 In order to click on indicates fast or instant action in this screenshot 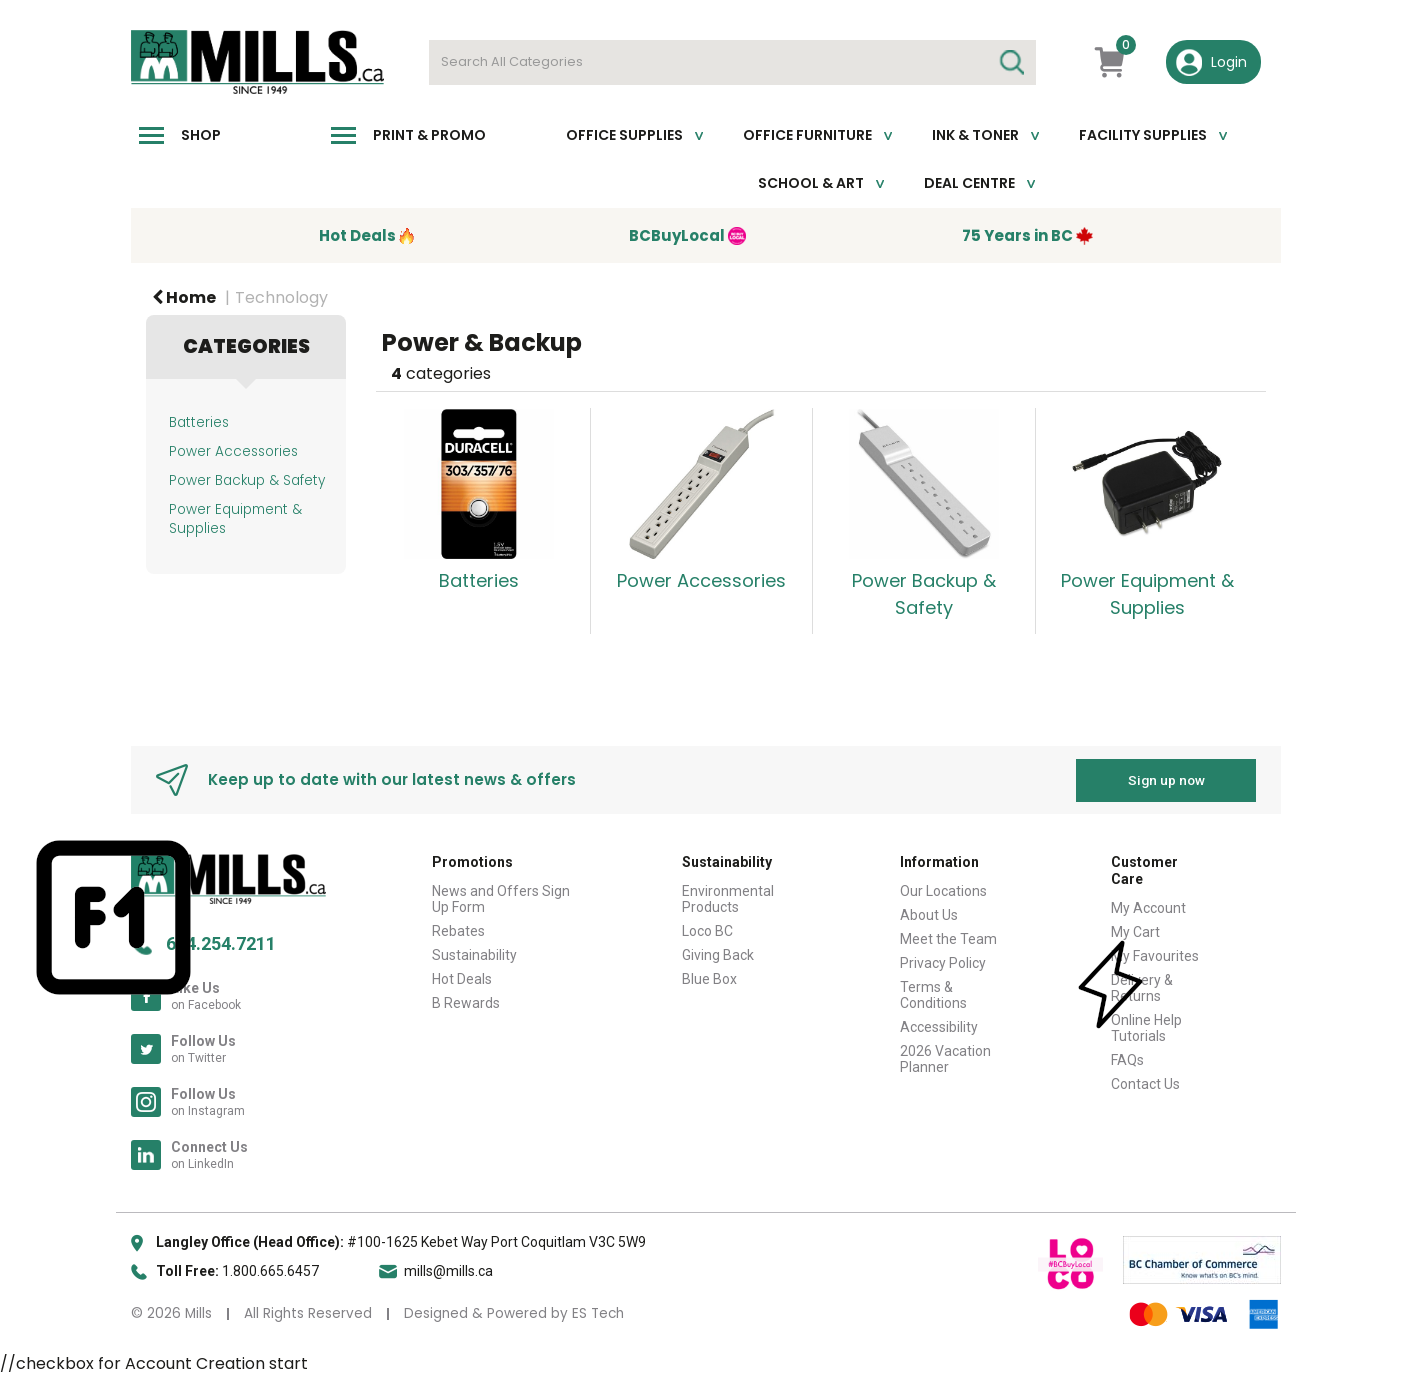, I will do `click(1110, 984)`.